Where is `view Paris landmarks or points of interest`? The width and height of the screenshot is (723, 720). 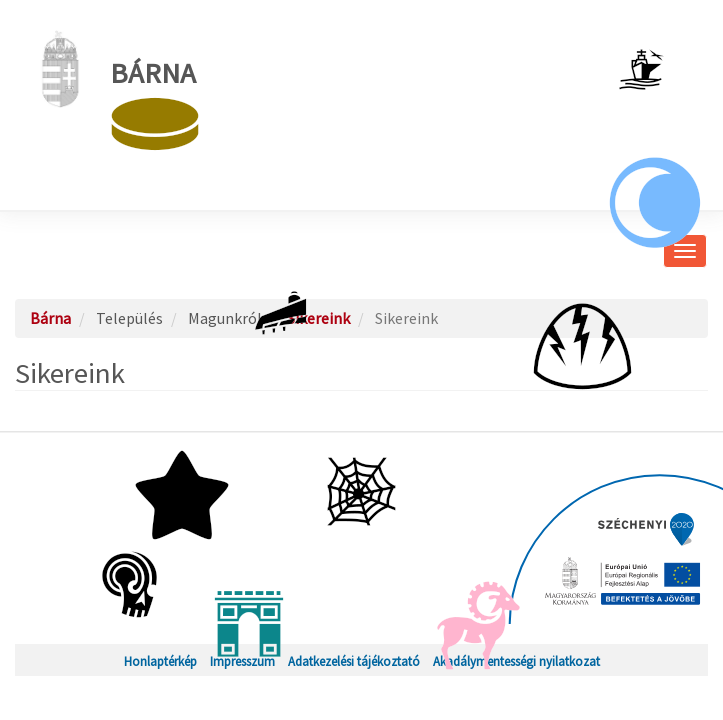 view Paris landmarks or points of interest is located at coordinates (249, 618).